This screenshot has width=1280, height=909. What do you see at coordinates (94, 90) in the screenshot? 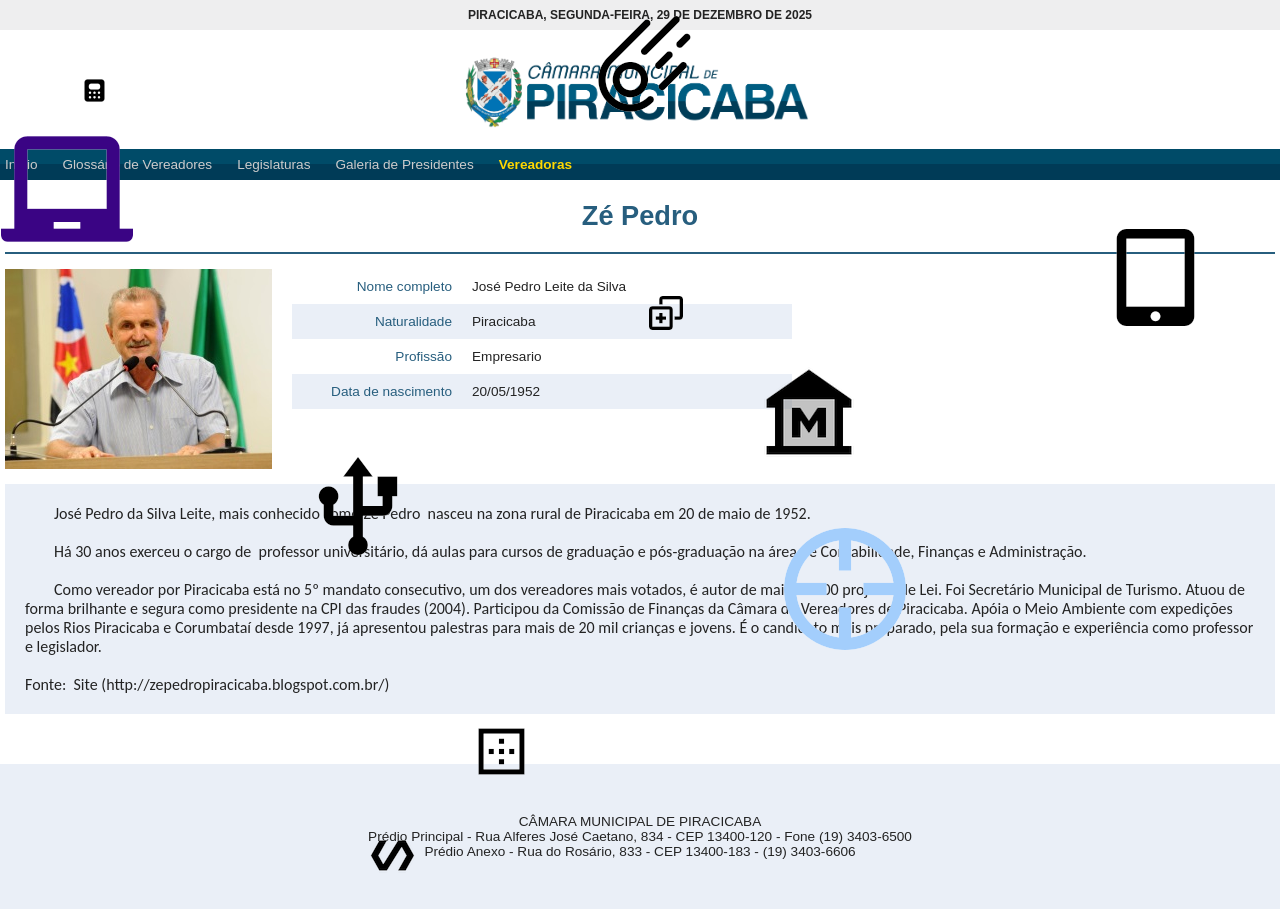
I see `open the calculator app` at bounding box center [94, 90].